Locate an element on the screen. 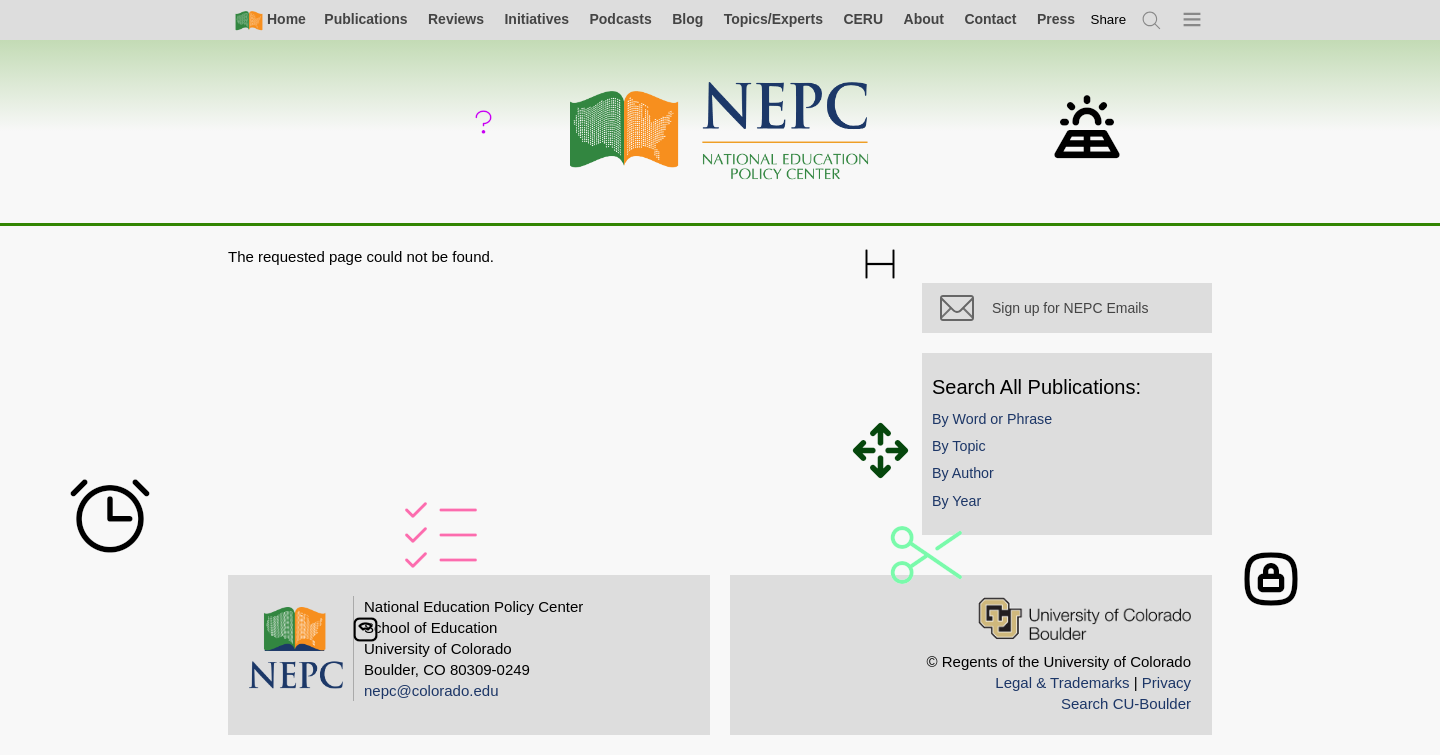 The image size is (1440, 756). access solar energy settings is located at coordinates (1087, 130).